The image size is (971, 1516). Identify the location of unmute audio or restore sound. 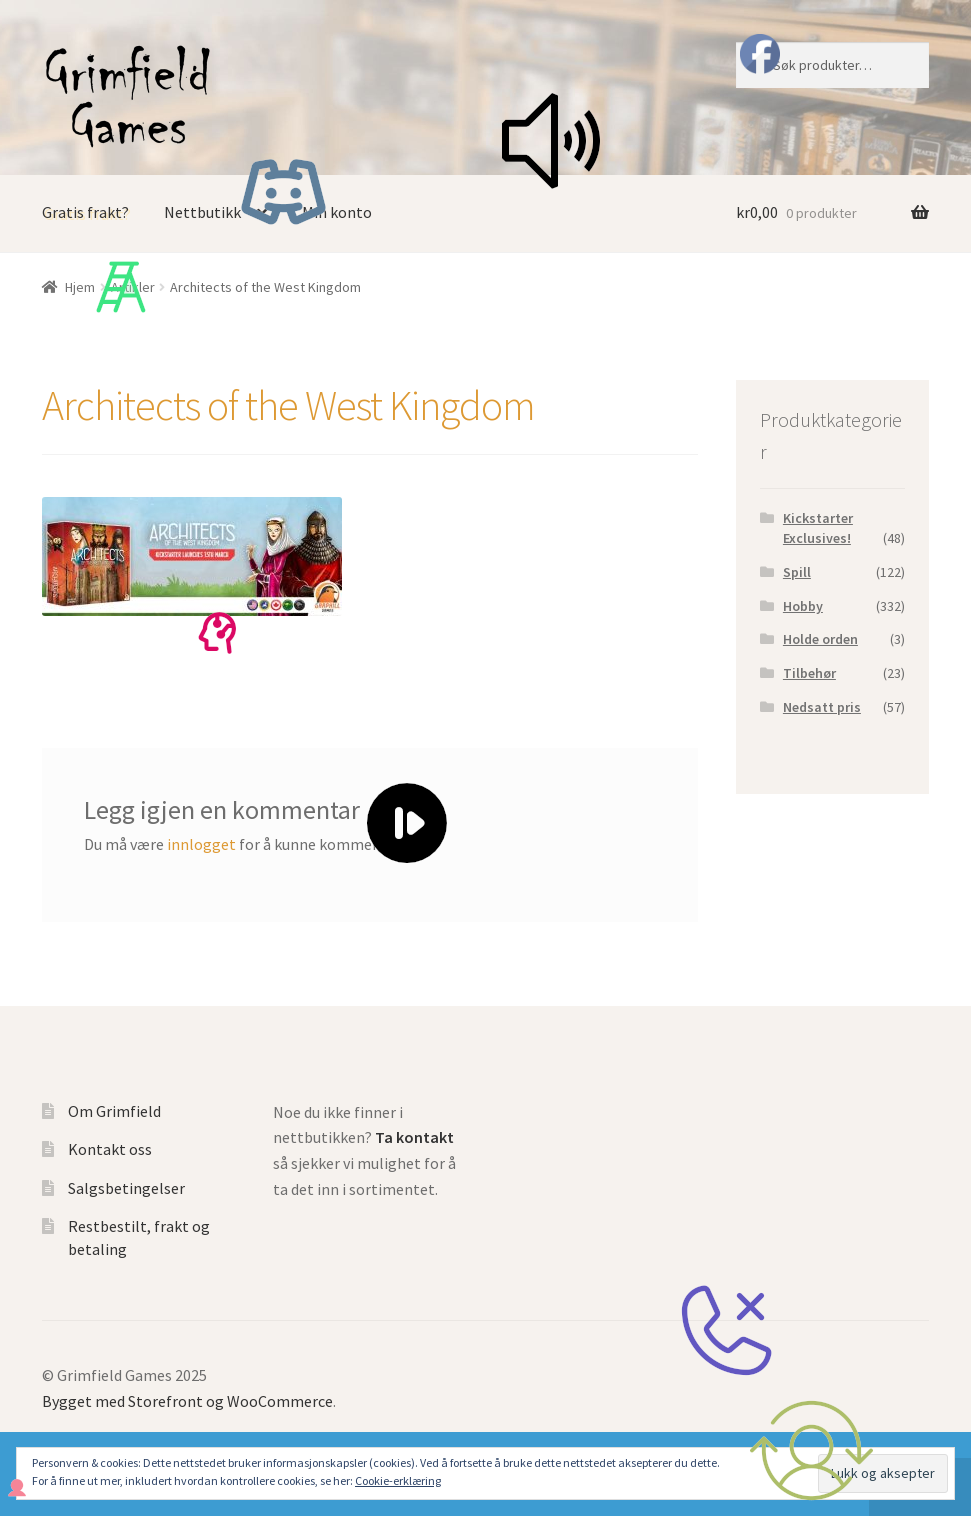
(551, 142).